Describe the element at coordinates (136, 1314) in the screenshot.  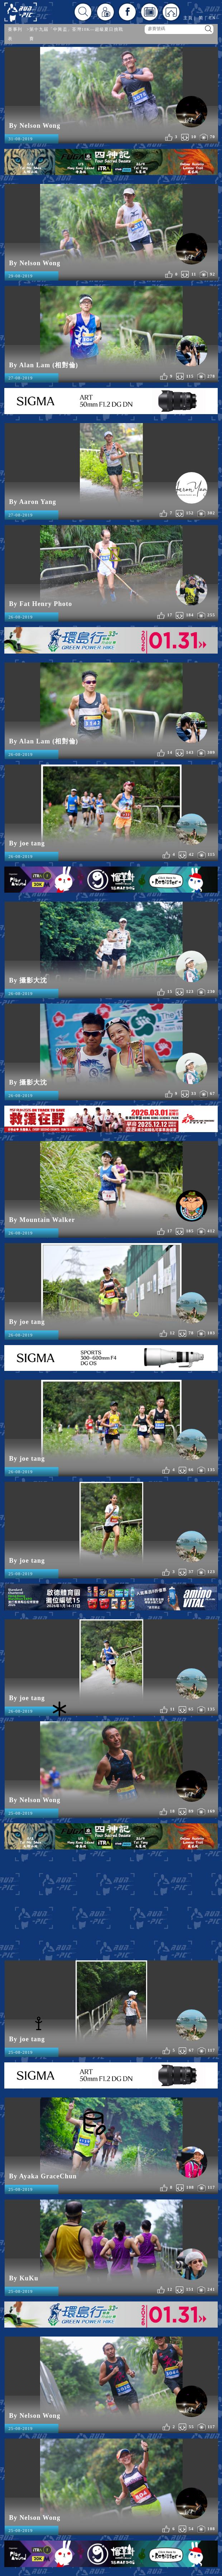
I see `edit vector path anchor points` at that location.